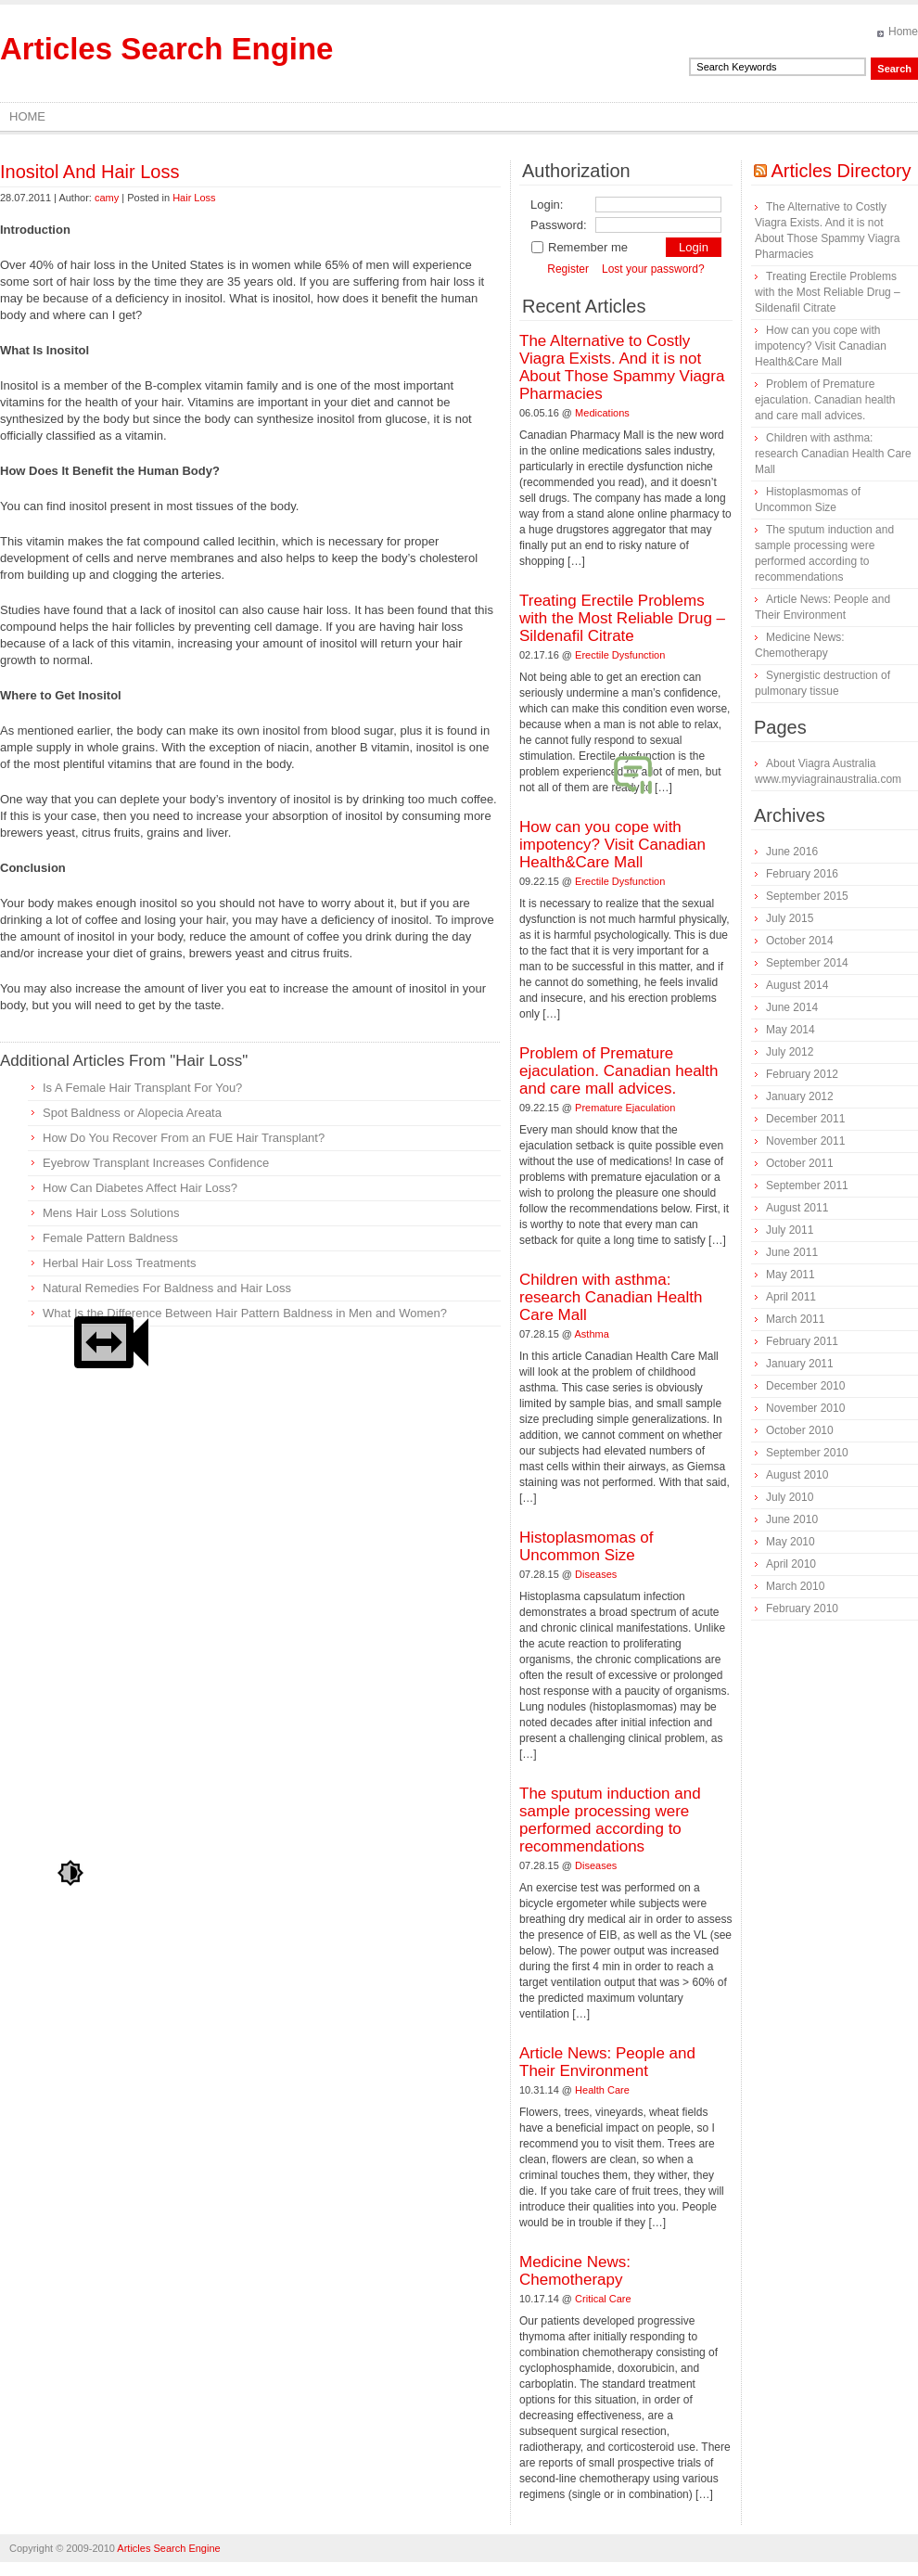 The height and width of the screenshot is (2576, 918). Describe the element at coordinates (70, 1873) in the screenshot. I see `adjust screen brightness to medium level` at that location.